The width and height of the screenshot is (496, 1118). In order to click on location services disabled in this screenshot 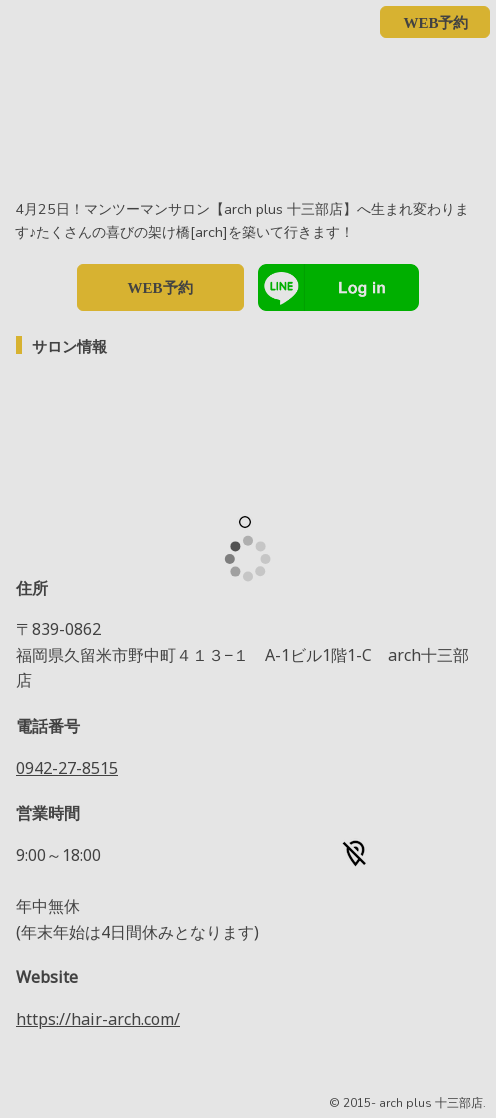, I will do `click(355, 853)`.